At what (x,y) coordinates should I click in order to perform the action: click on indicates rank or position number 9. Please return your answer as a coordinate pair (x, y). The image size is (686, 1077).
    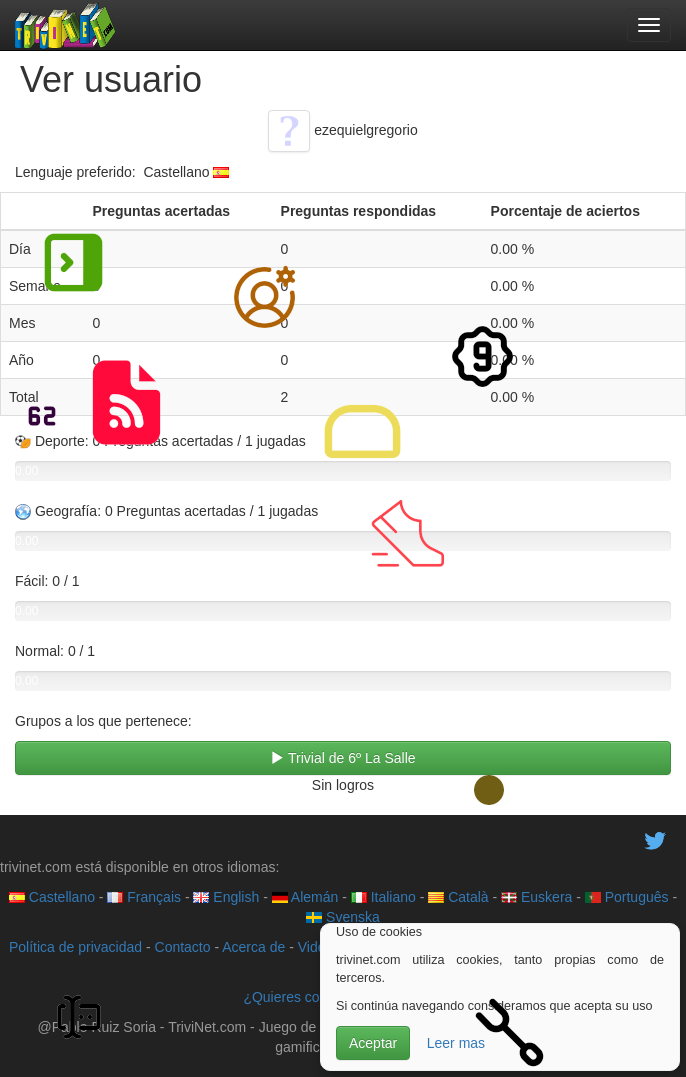
    Looking at the image, I should click on (482, 356).